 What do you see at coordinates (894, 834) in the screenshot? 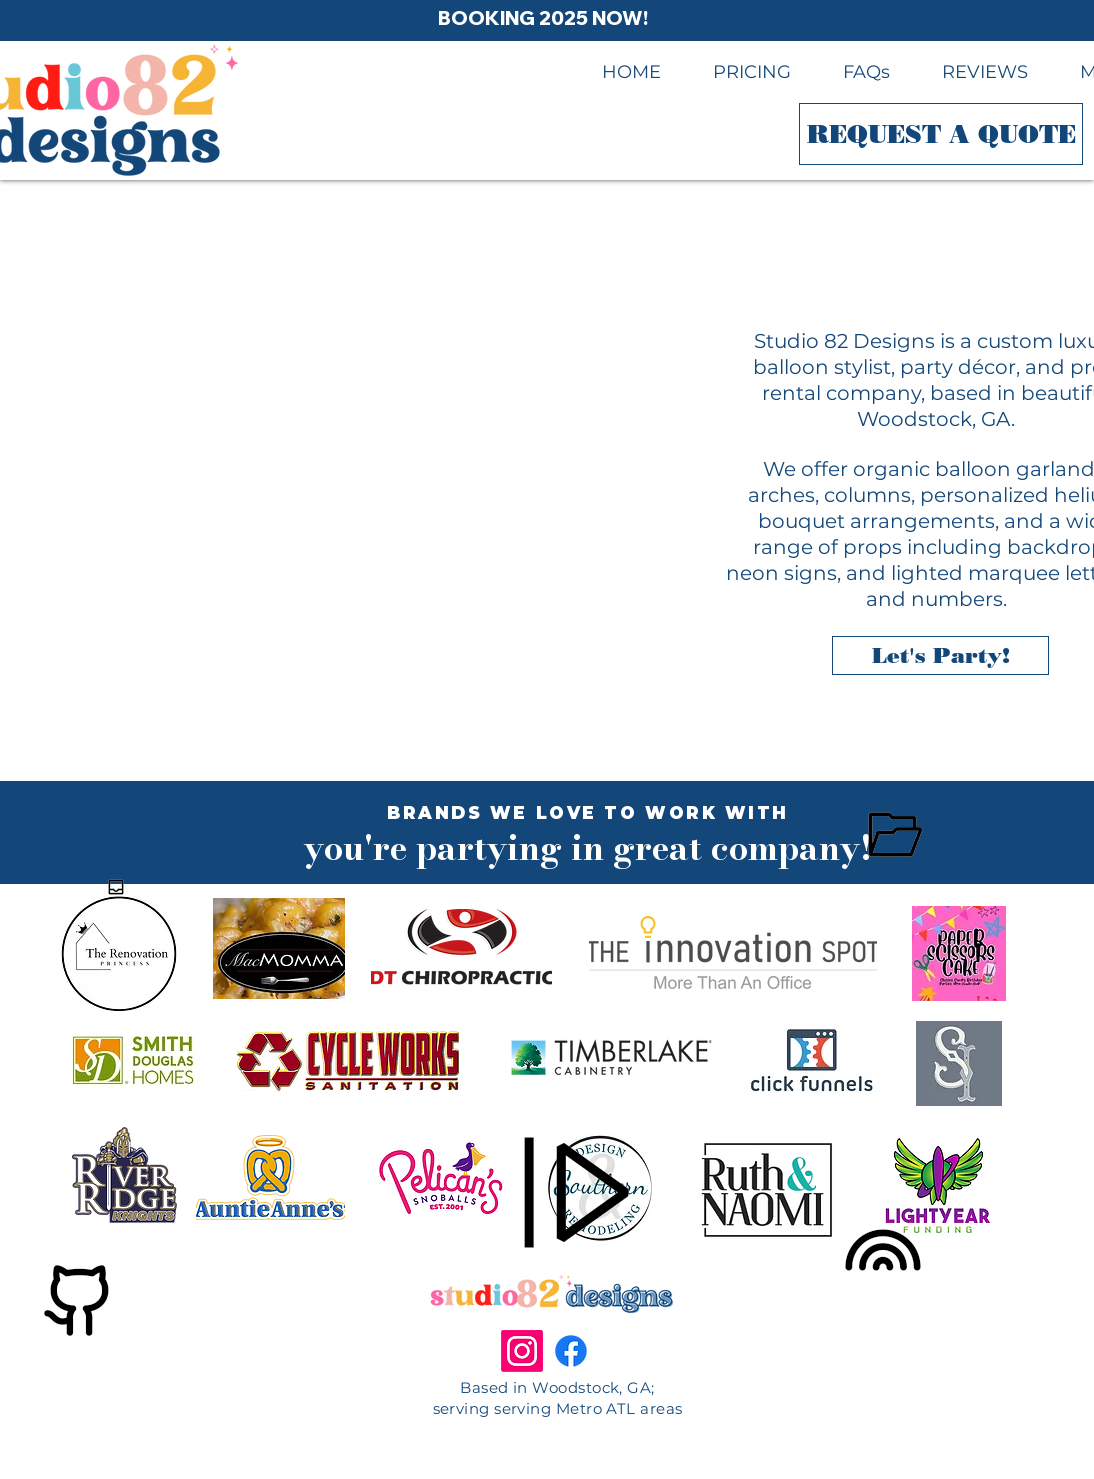
I see `an open folder in the file explorer` at bounding box center [894, 834].